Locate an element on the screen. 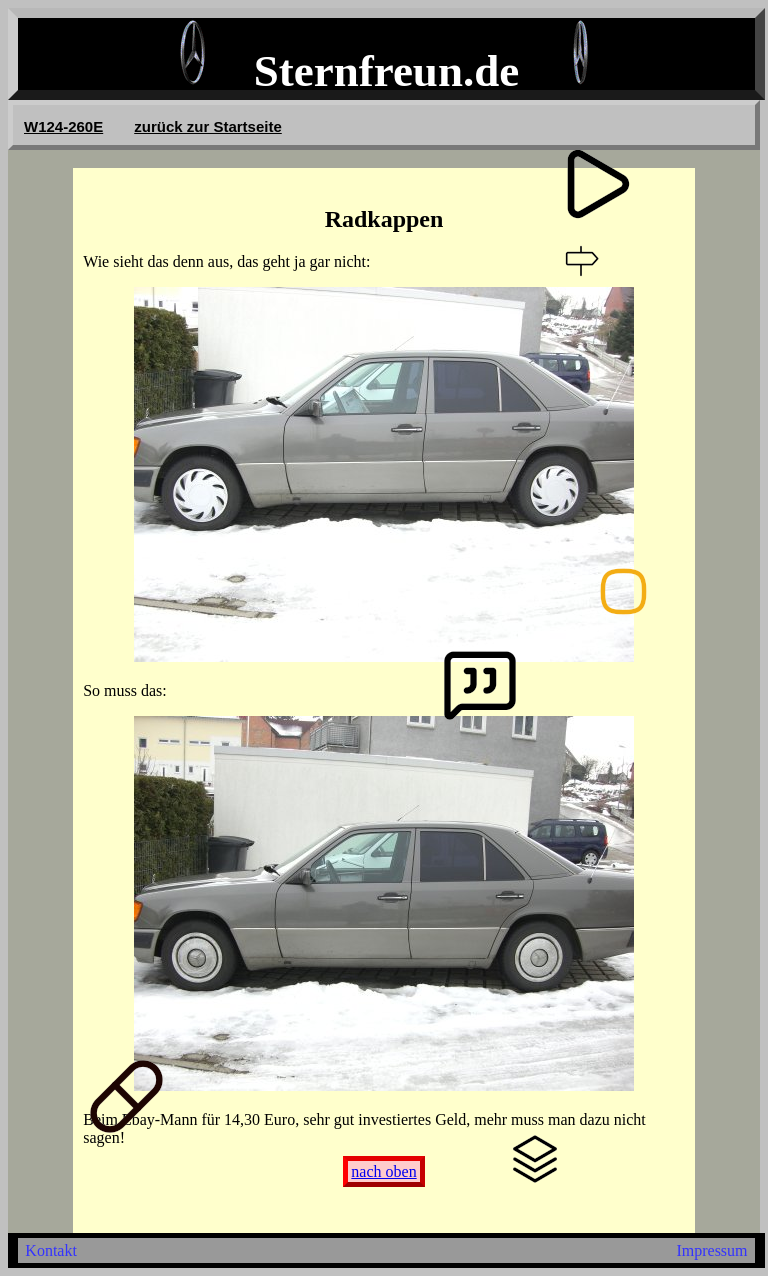 This screenshot has width=768, height=1276. view or send a quoted message is located at coordinates (480, 684).